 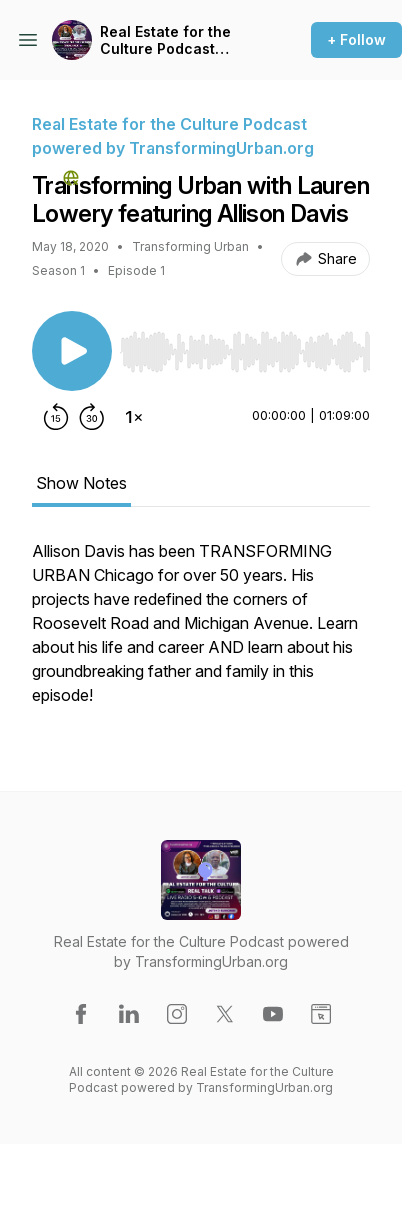 I want to click on no internet connection, so click(x=71, y=178).